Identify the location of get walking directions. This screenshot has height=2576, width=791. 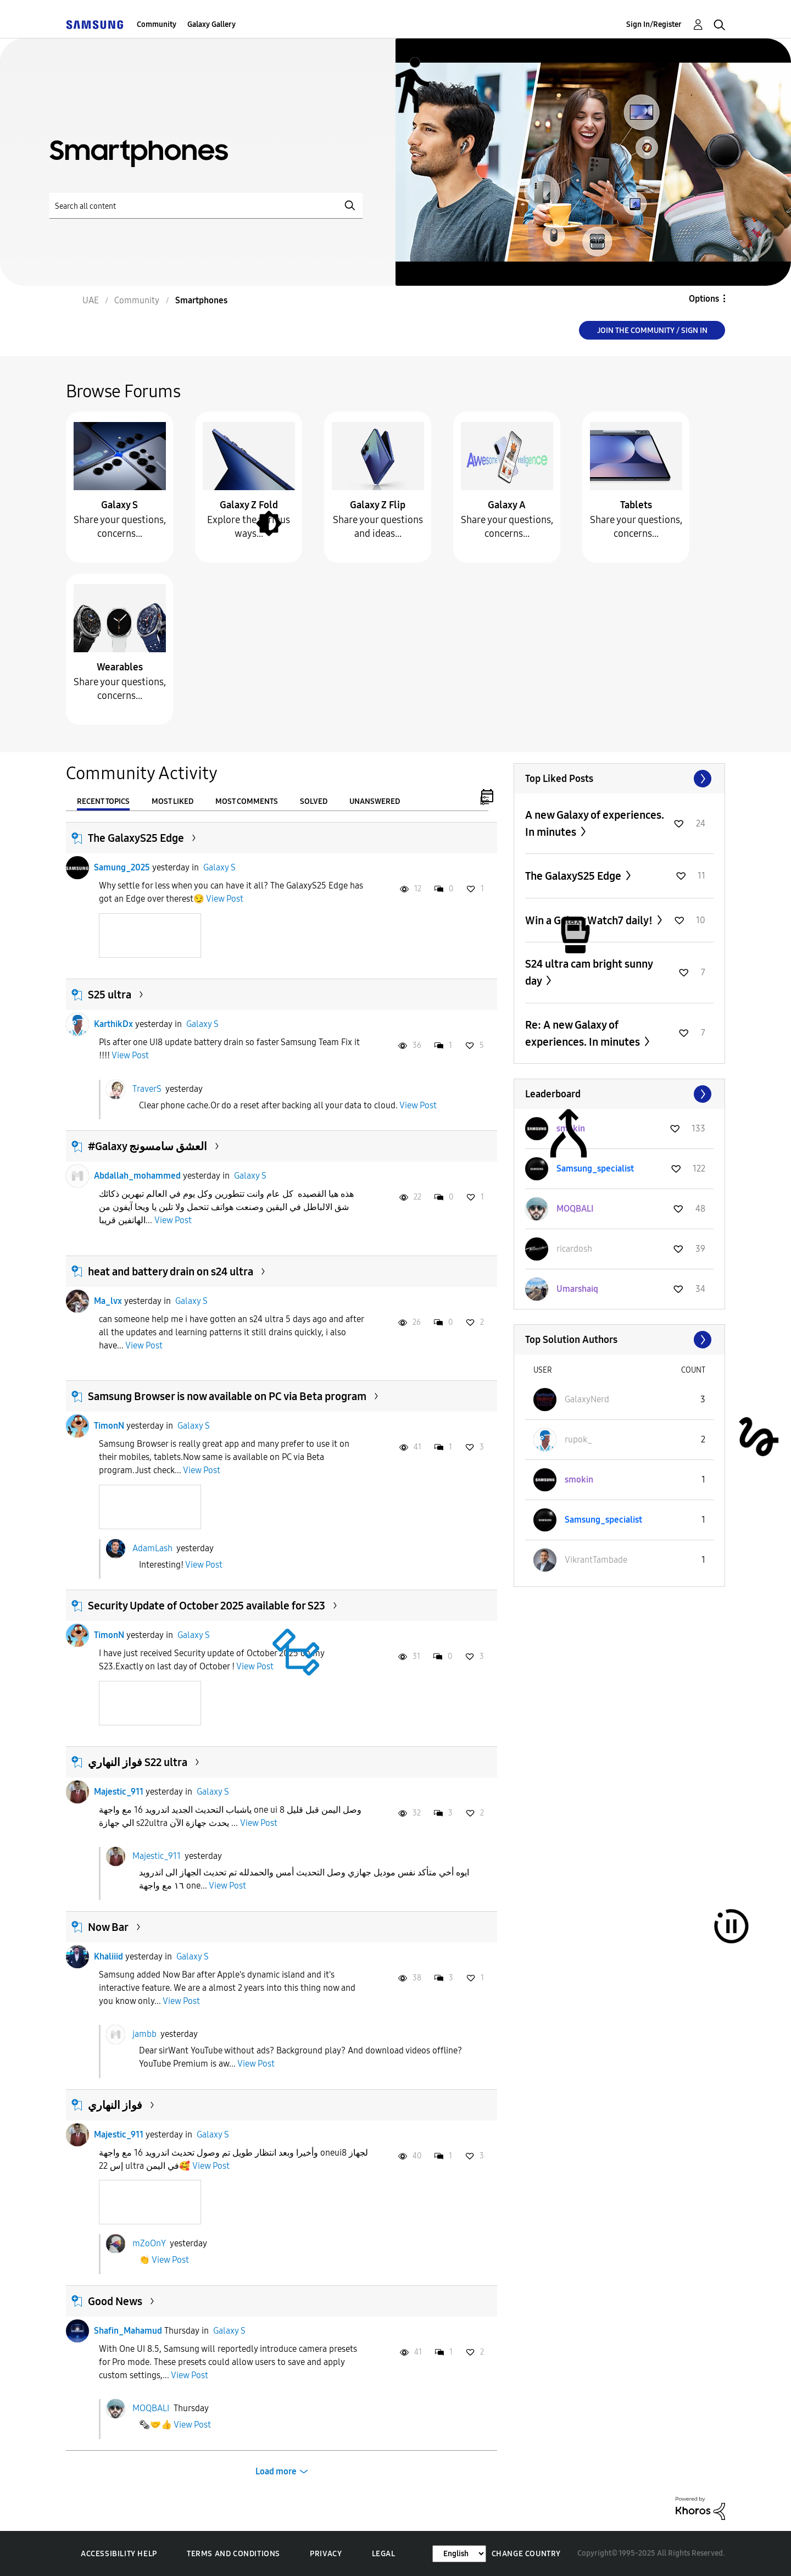
(411, 84).